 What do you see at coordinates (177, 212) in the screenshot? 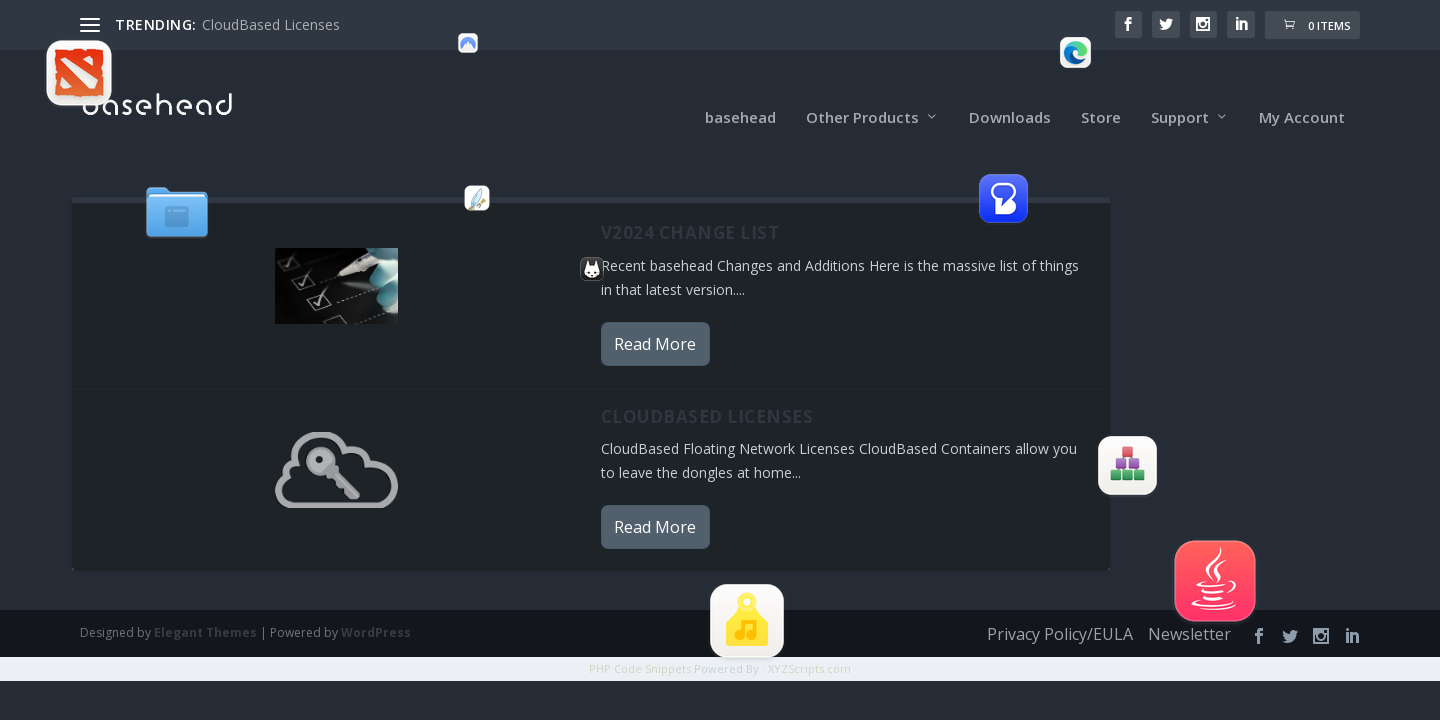
I see `open web design projects folder` at bounding box center [177, 212].